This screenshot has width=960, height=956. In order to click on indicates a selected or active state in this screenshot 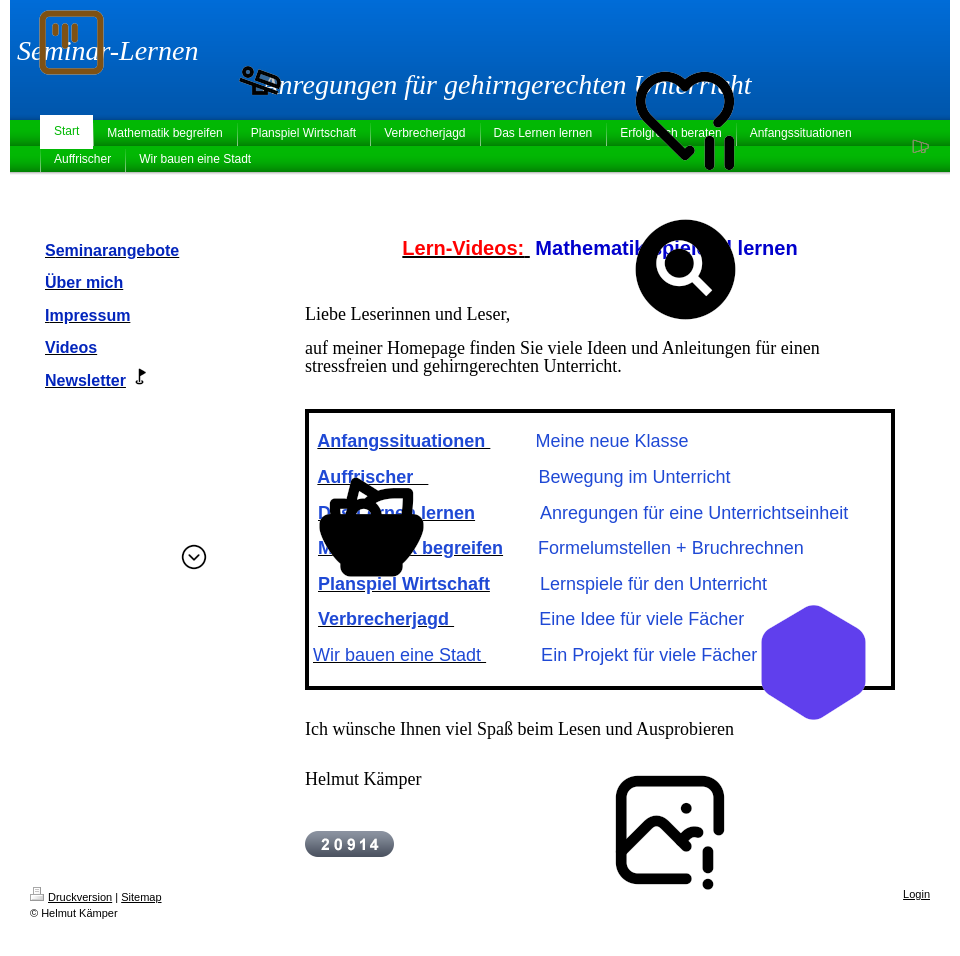, I will do `click(813, 662)`.